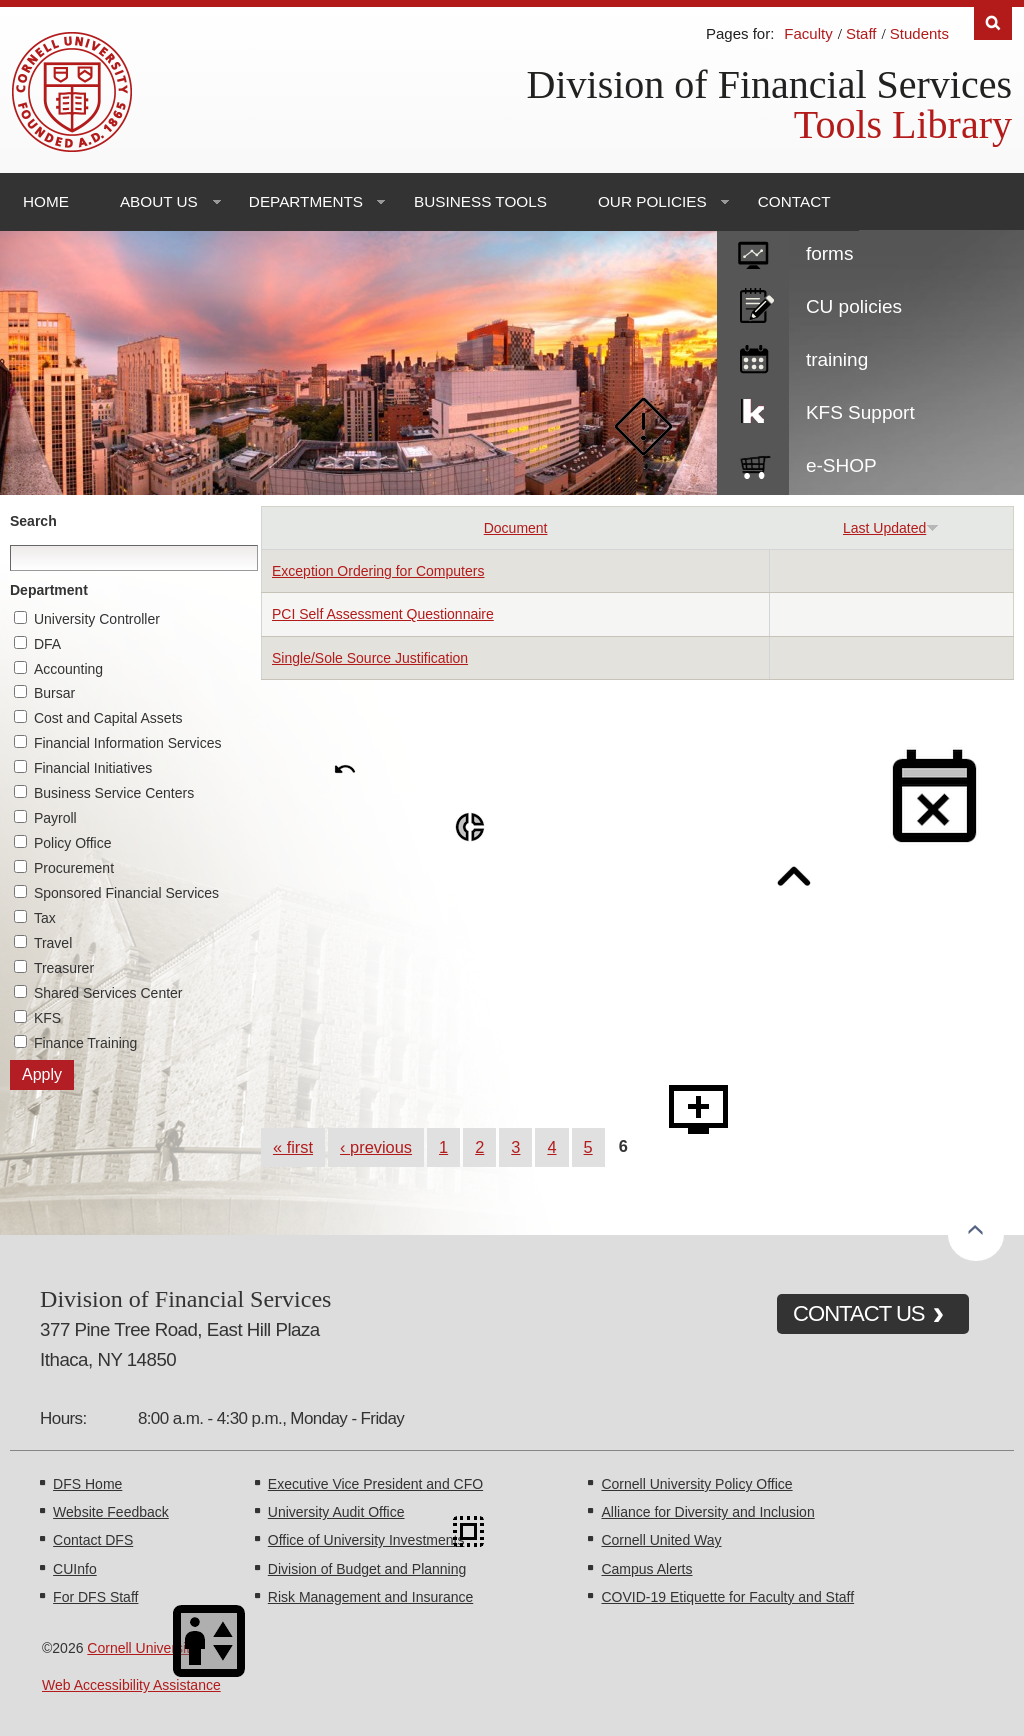 This screenshot has width=1024, height=1736. I want to click on indicates a warning or caution alert, so click(643, 426).